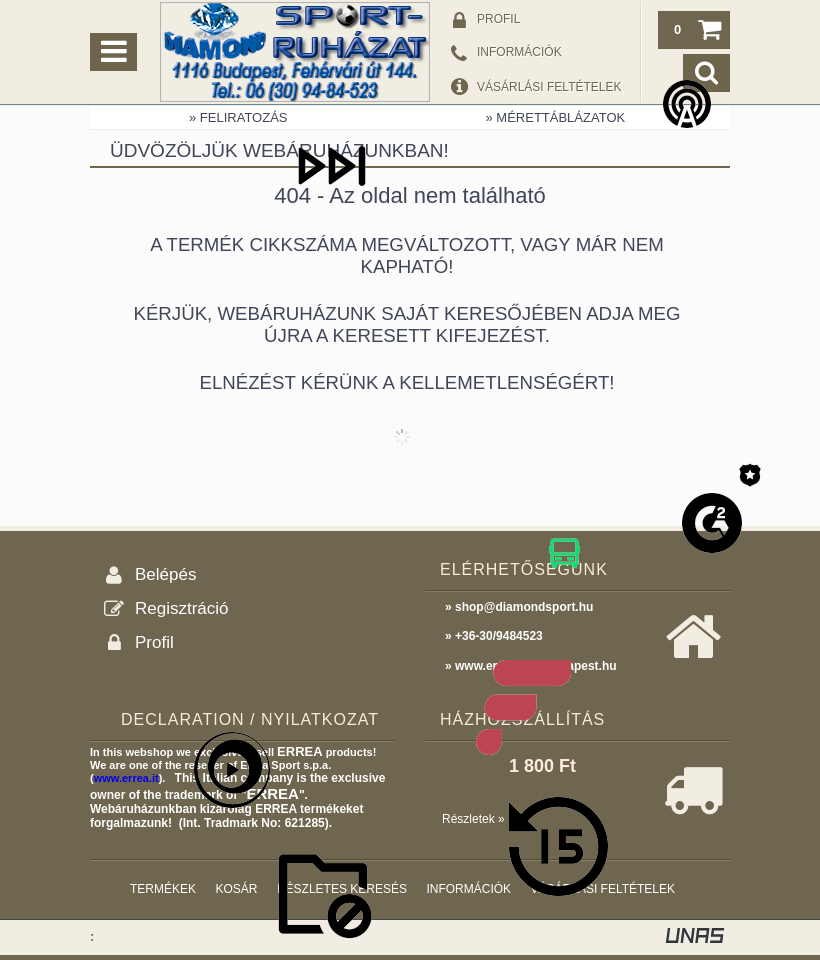 The height and width of the screenshot is (960, 820). Describe the element at coordinates (232, 770) in the screenshot. I see `open mpv media player` at that location.